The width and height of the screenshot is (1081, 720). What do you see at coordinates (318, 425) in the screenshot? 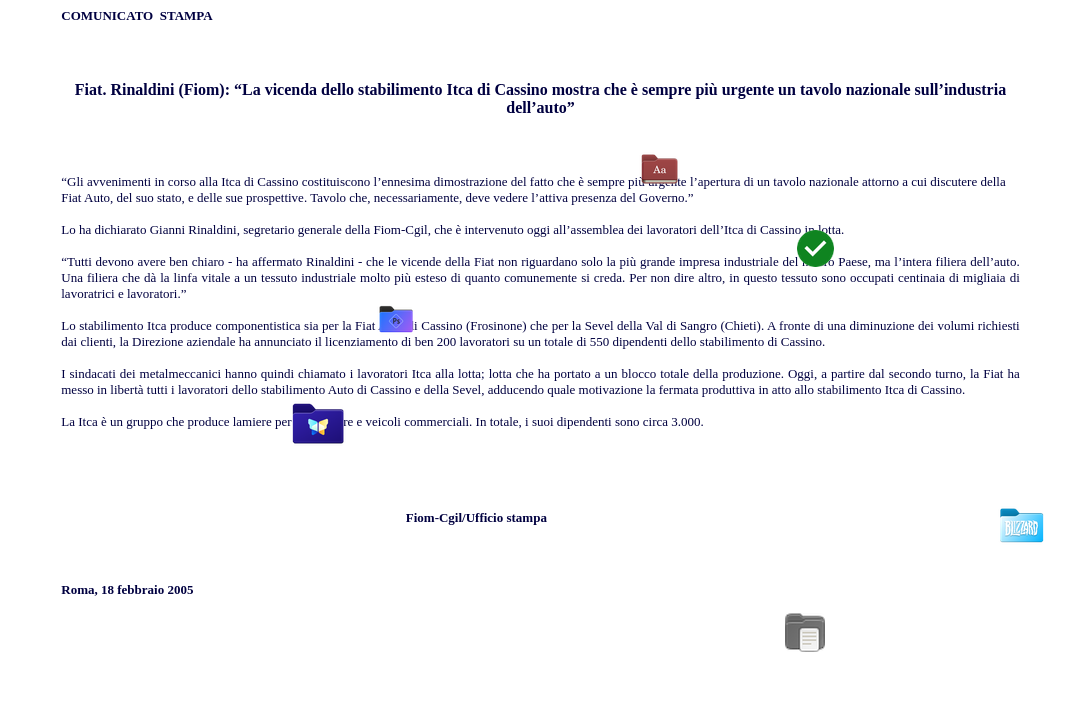
I see `open wondershare ubackit backup folder` at bounding box center [318, 425].